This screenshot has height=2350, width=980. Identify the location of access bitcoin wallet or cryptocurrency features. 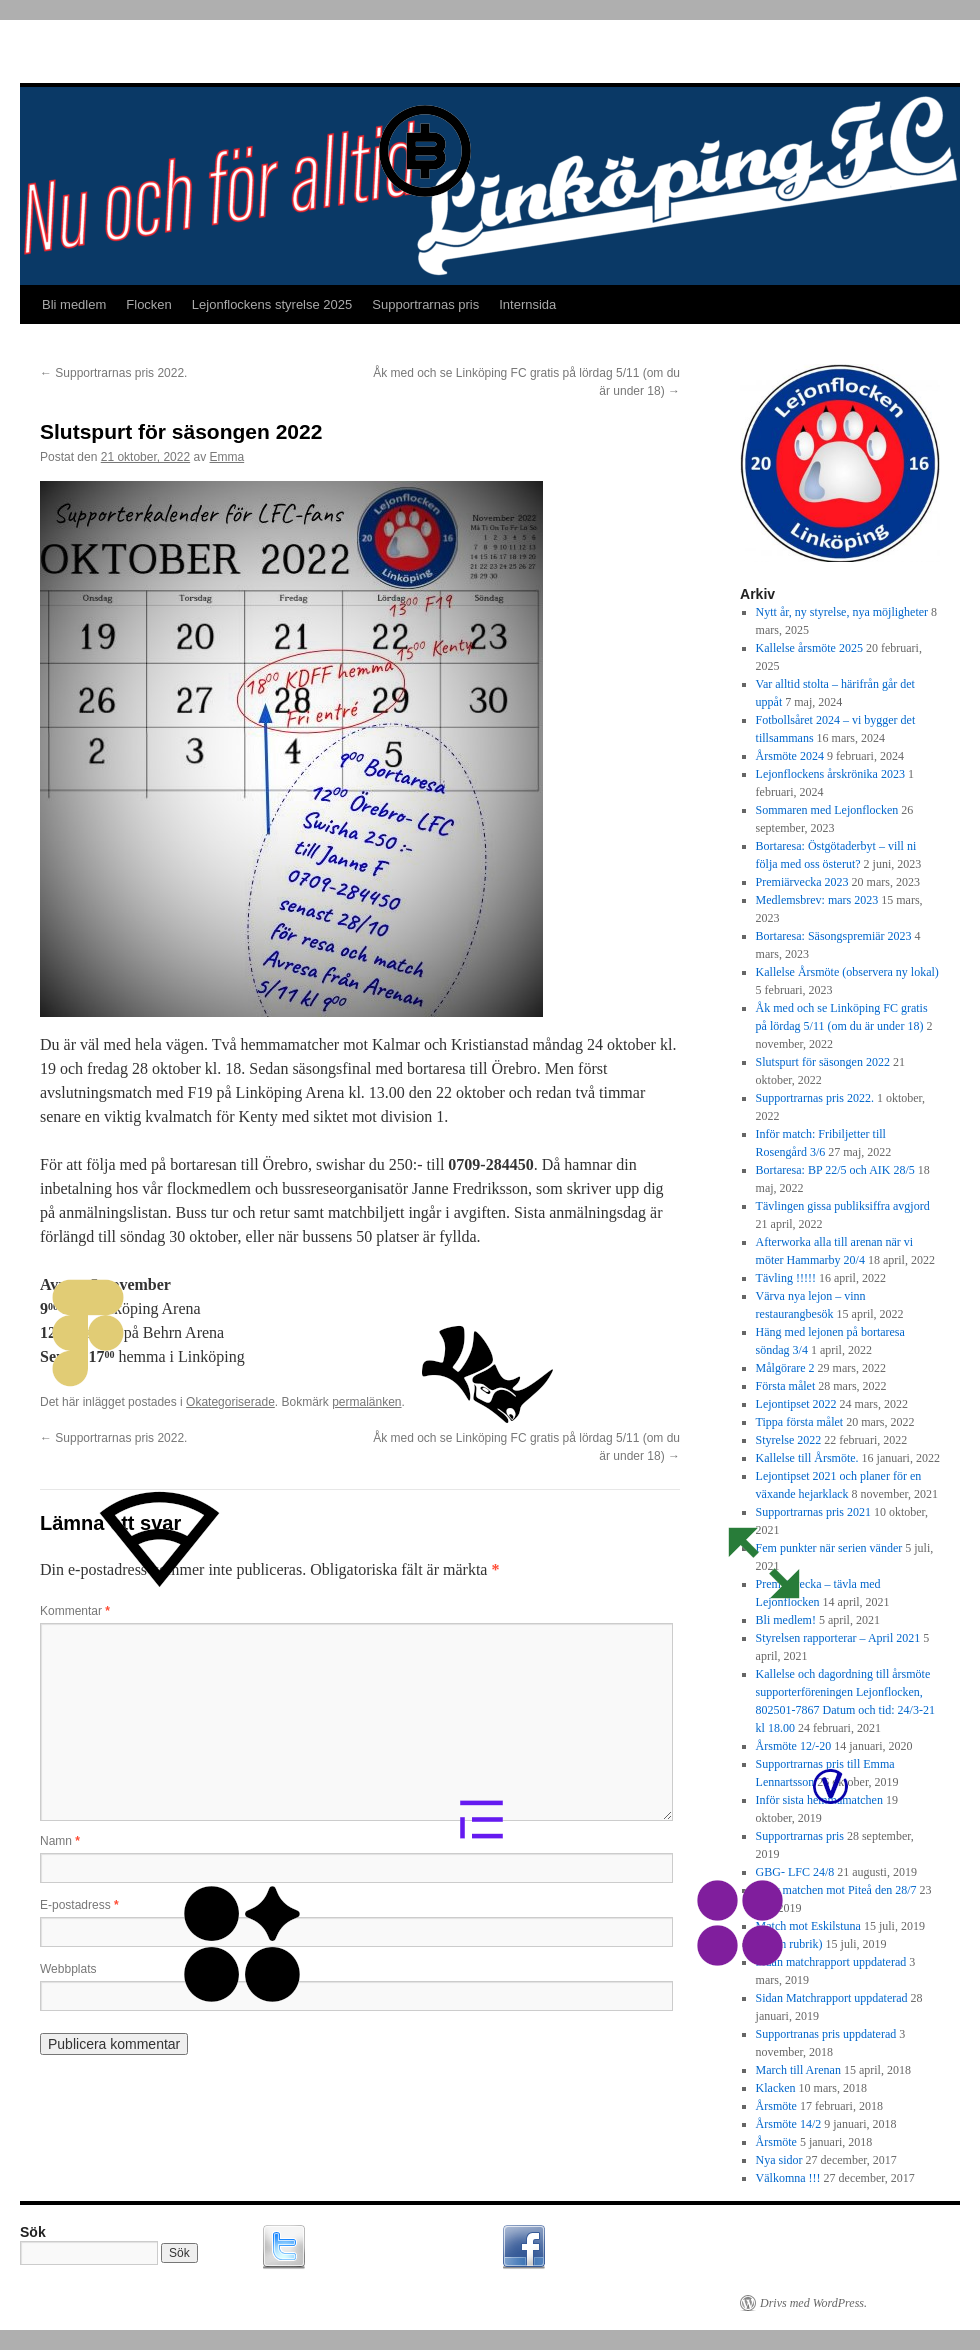
(425, 151).